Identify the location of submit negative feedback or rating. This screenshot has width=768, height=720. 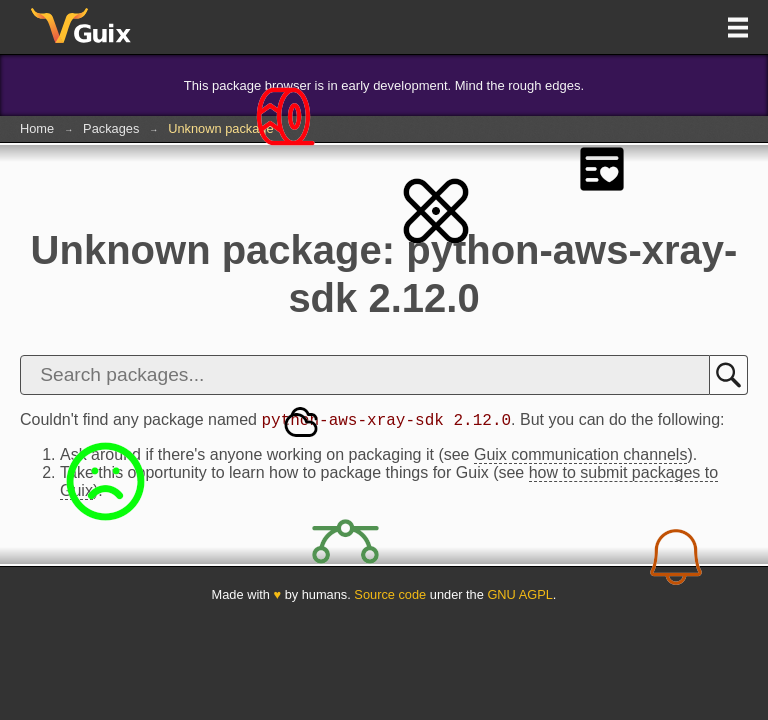
(105, 481).